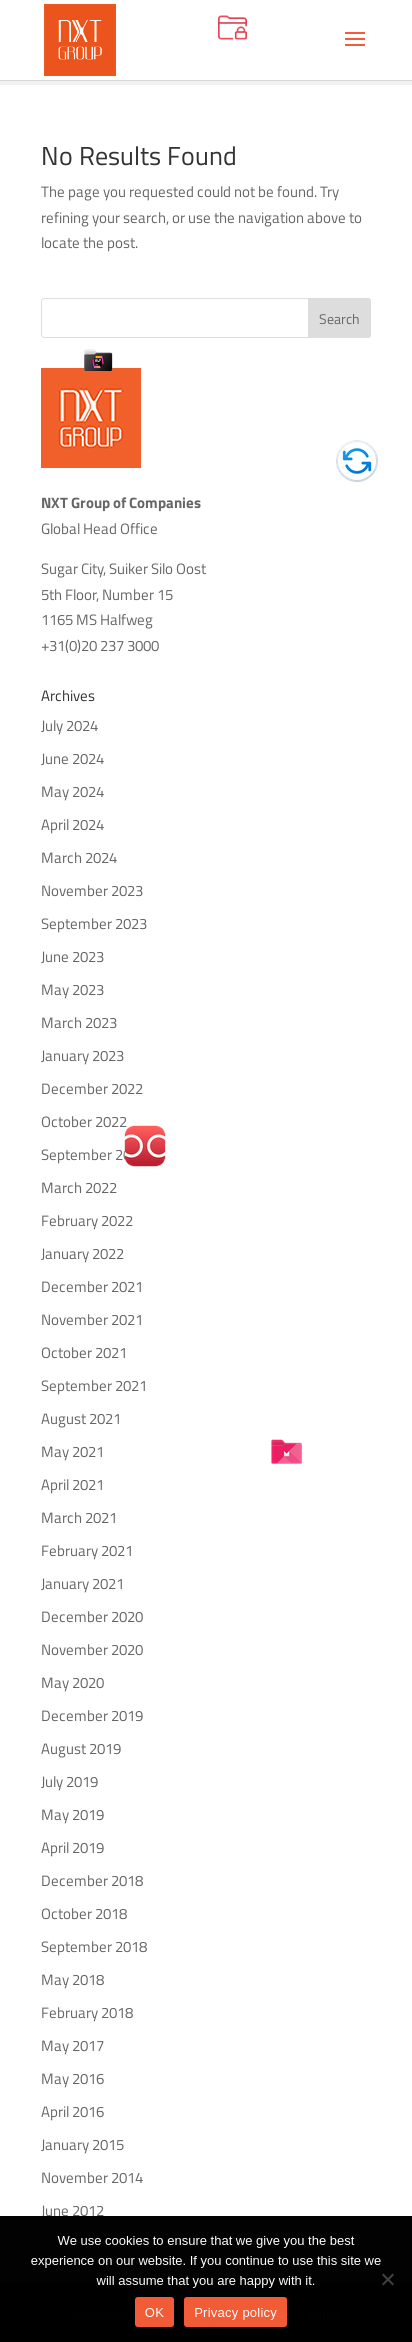 Image resolution: width=412 pixels, height=2342 pixels. What do you see at coordinates (232, 27) in the screenshot?
I see `encrypted vault folder access error` at bounding box center [232, 27].